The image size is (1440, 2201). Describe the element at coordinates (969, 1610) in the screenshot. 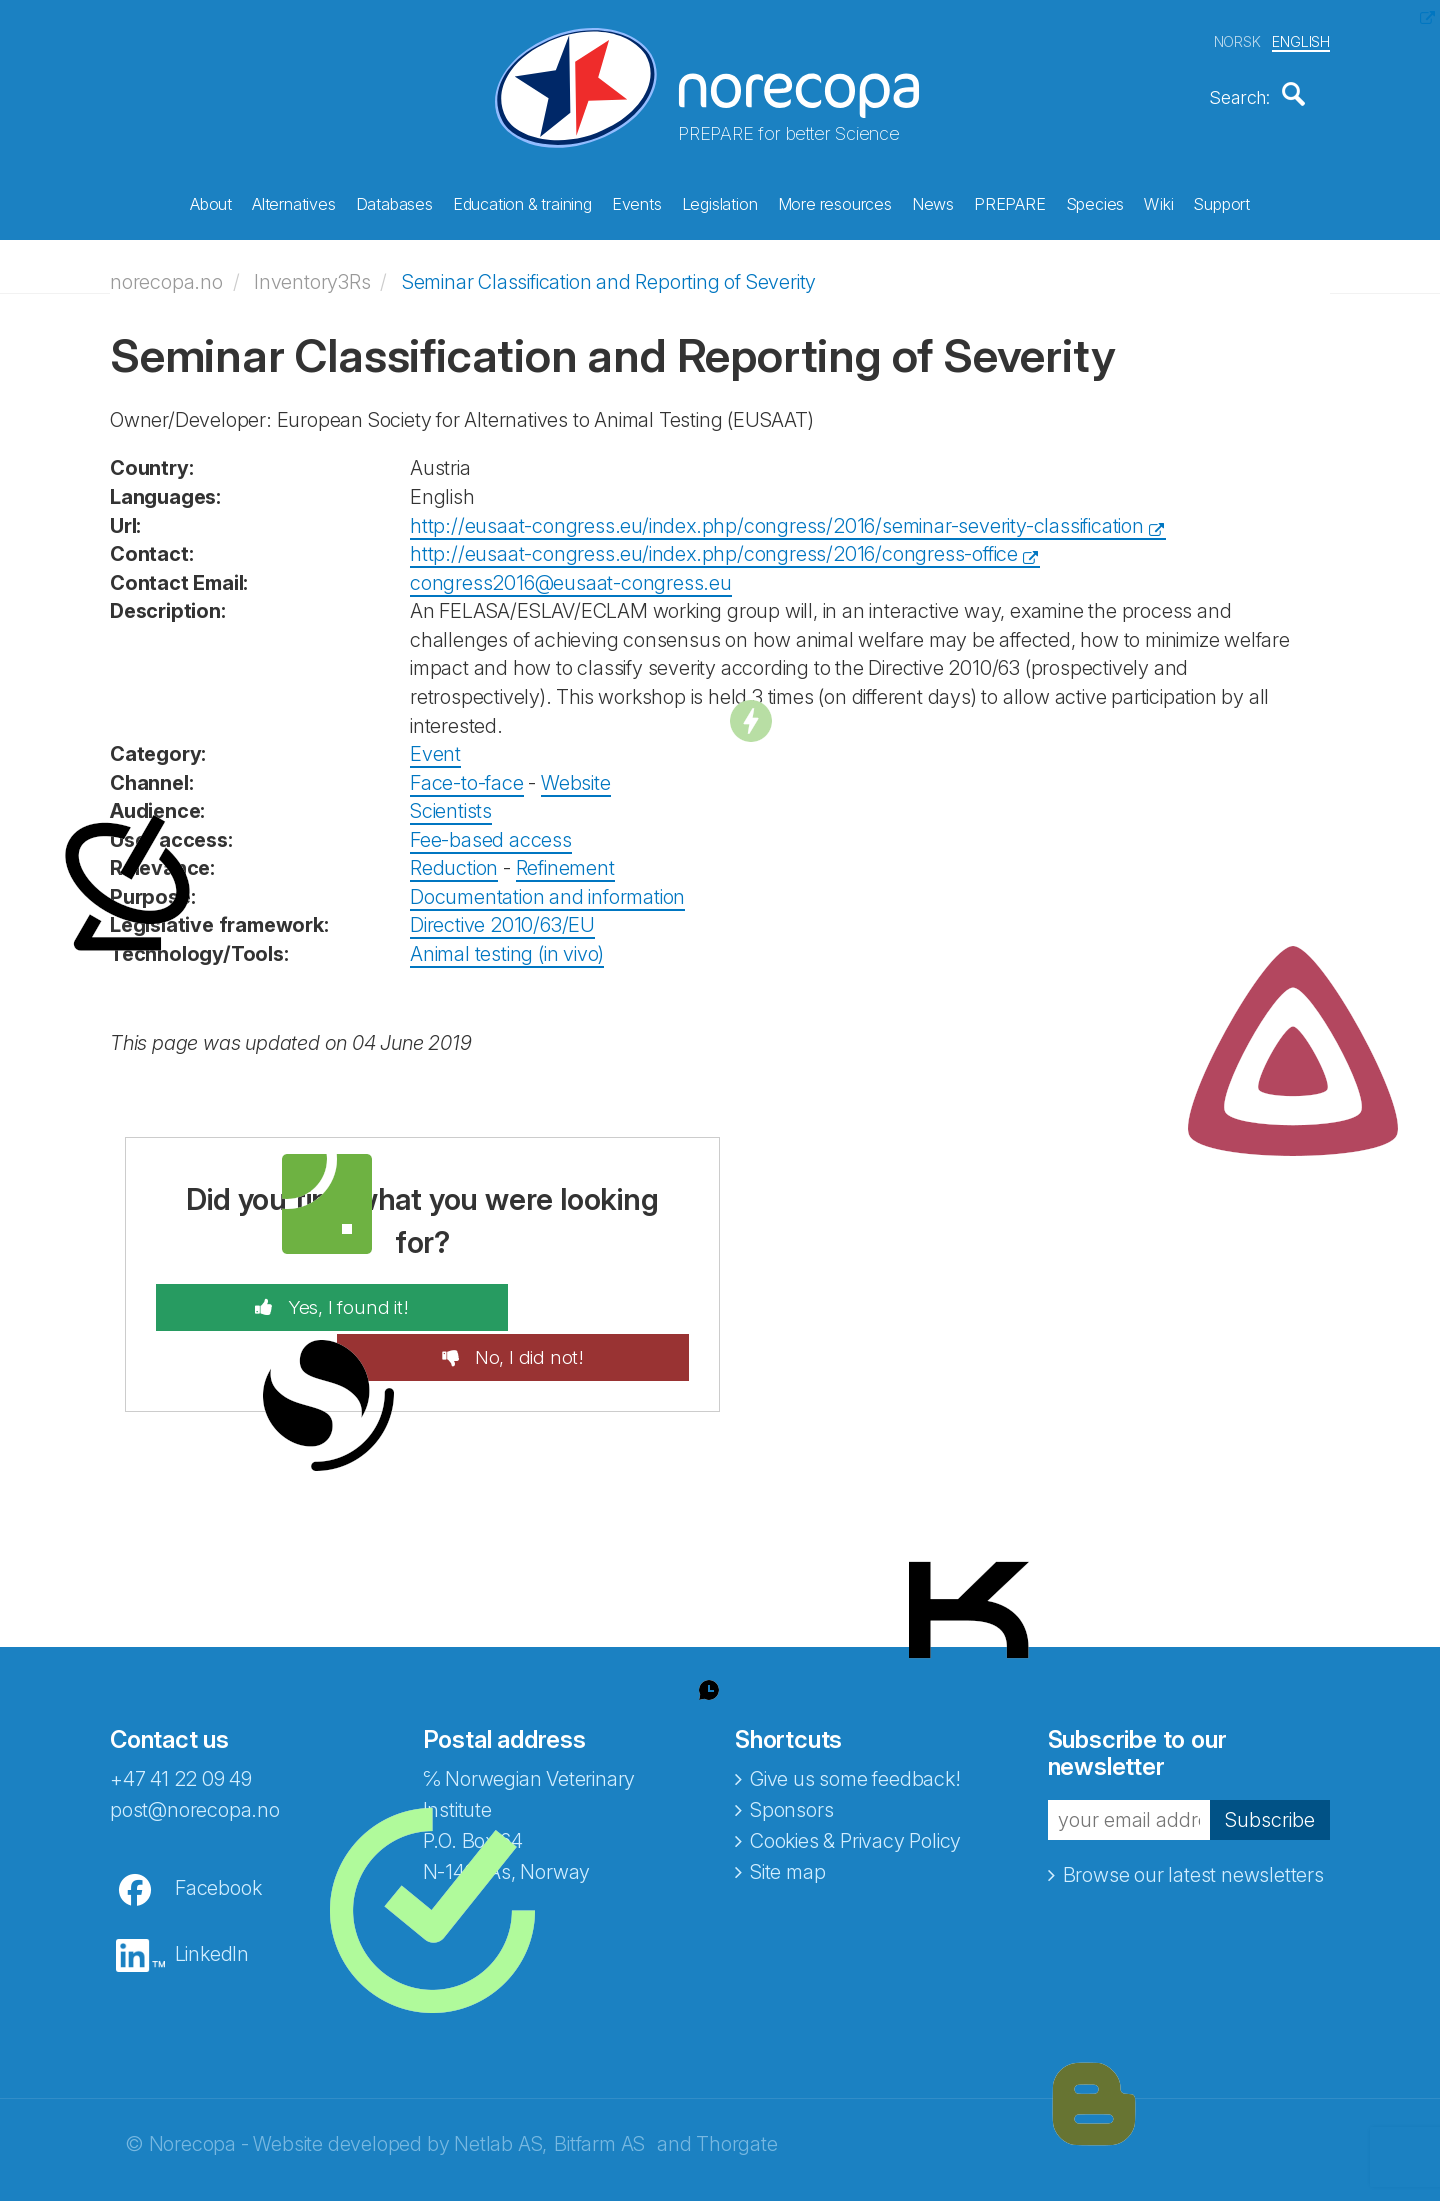

I see `keenetic brand logo` at that location.